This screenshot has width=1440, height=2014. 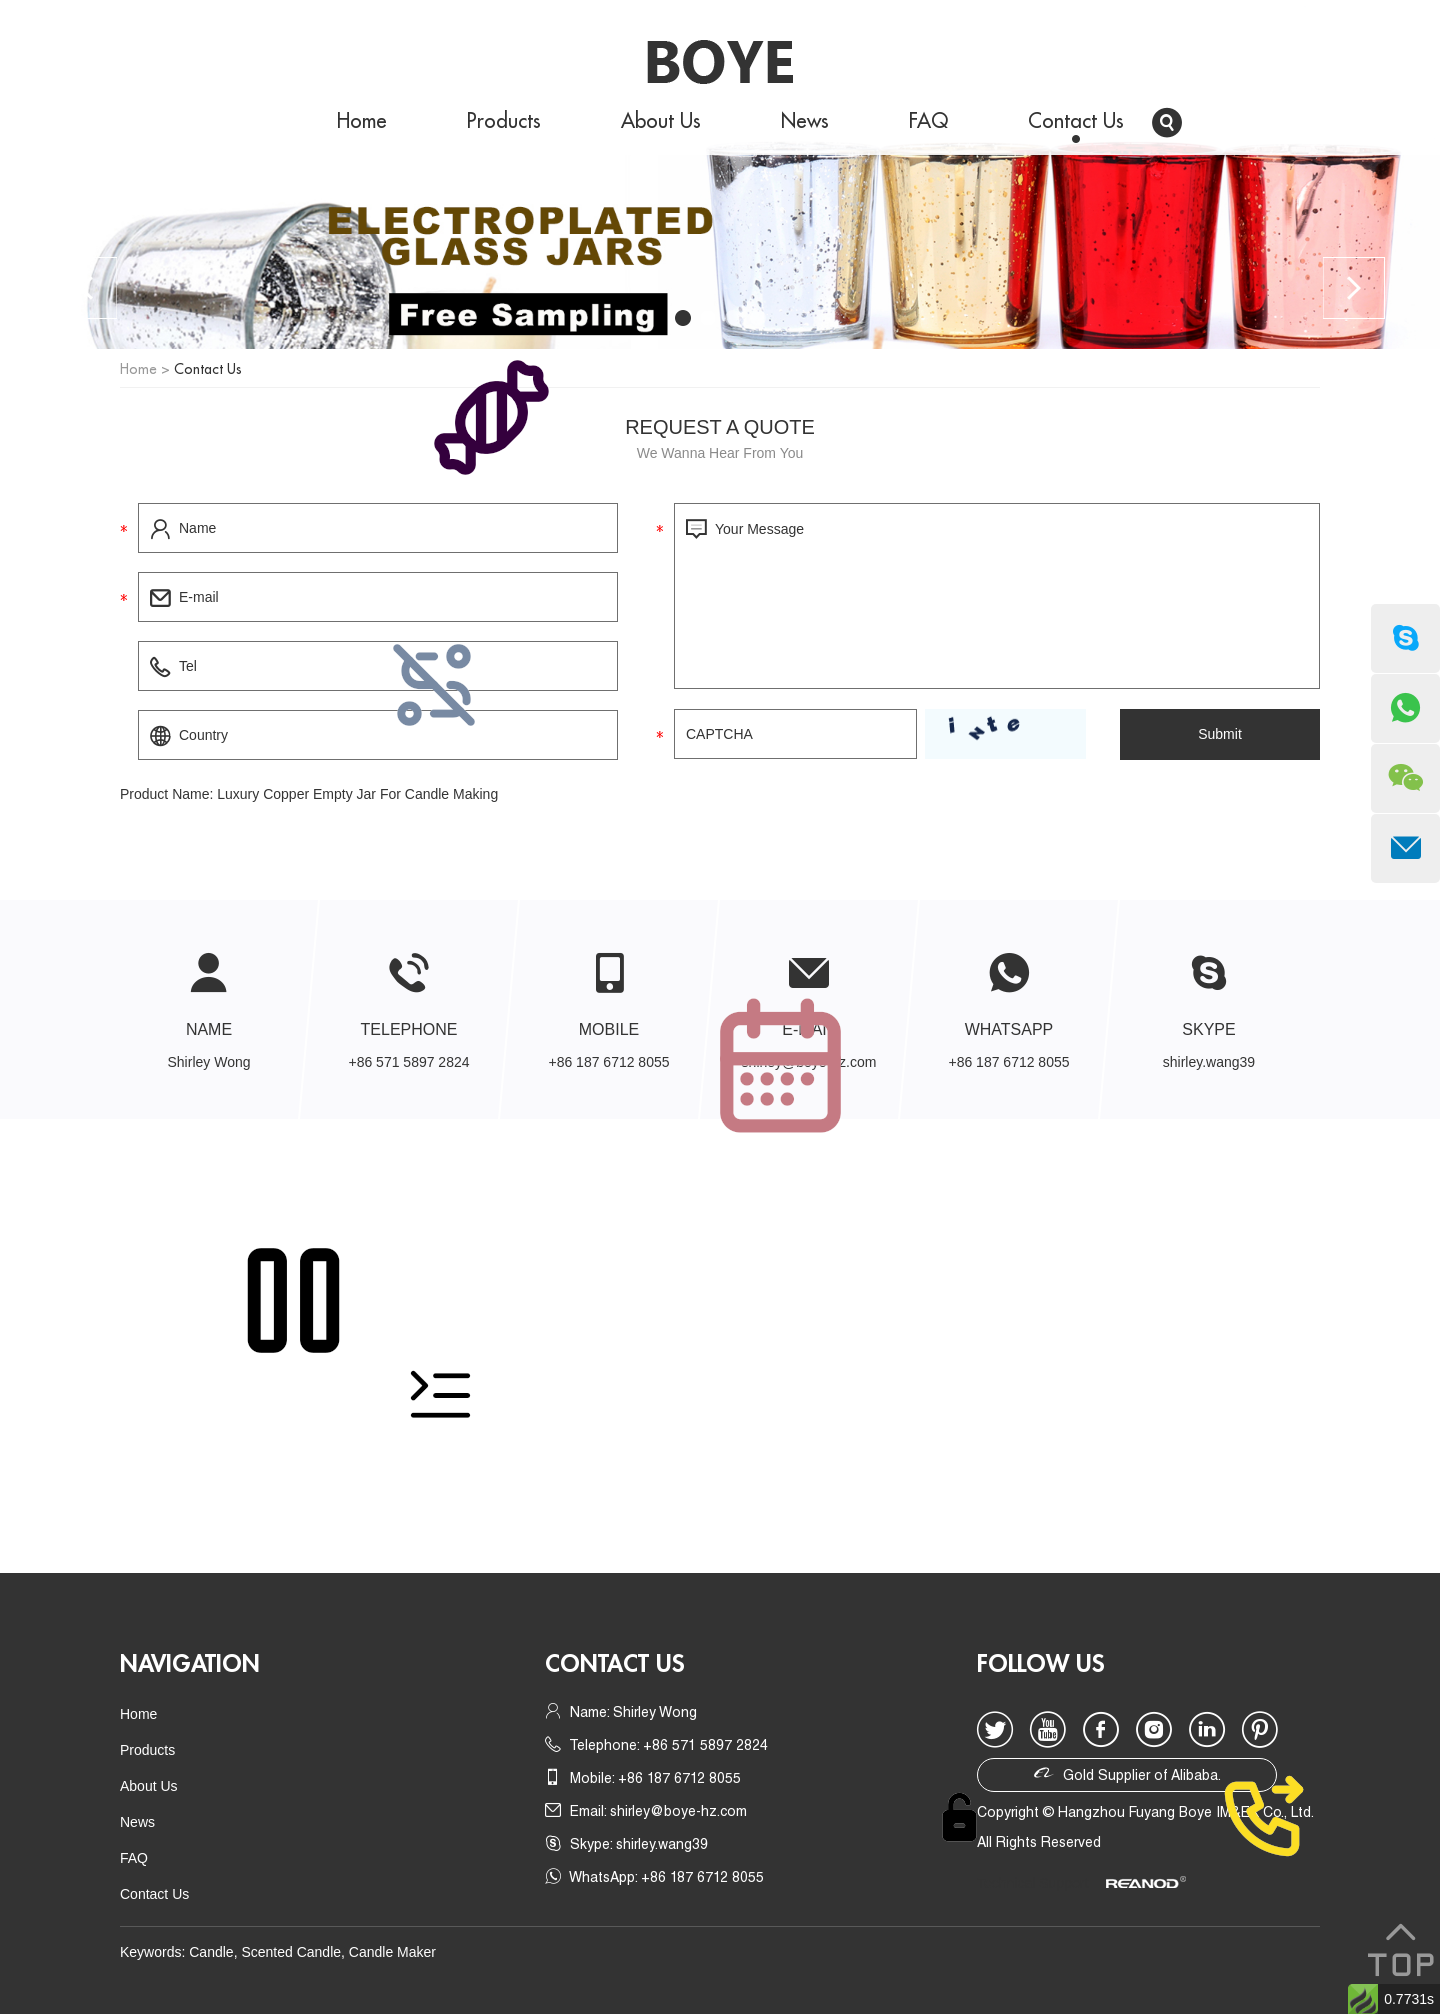 I want to click on access candy crush or similar game, so click(x=491, y=417).